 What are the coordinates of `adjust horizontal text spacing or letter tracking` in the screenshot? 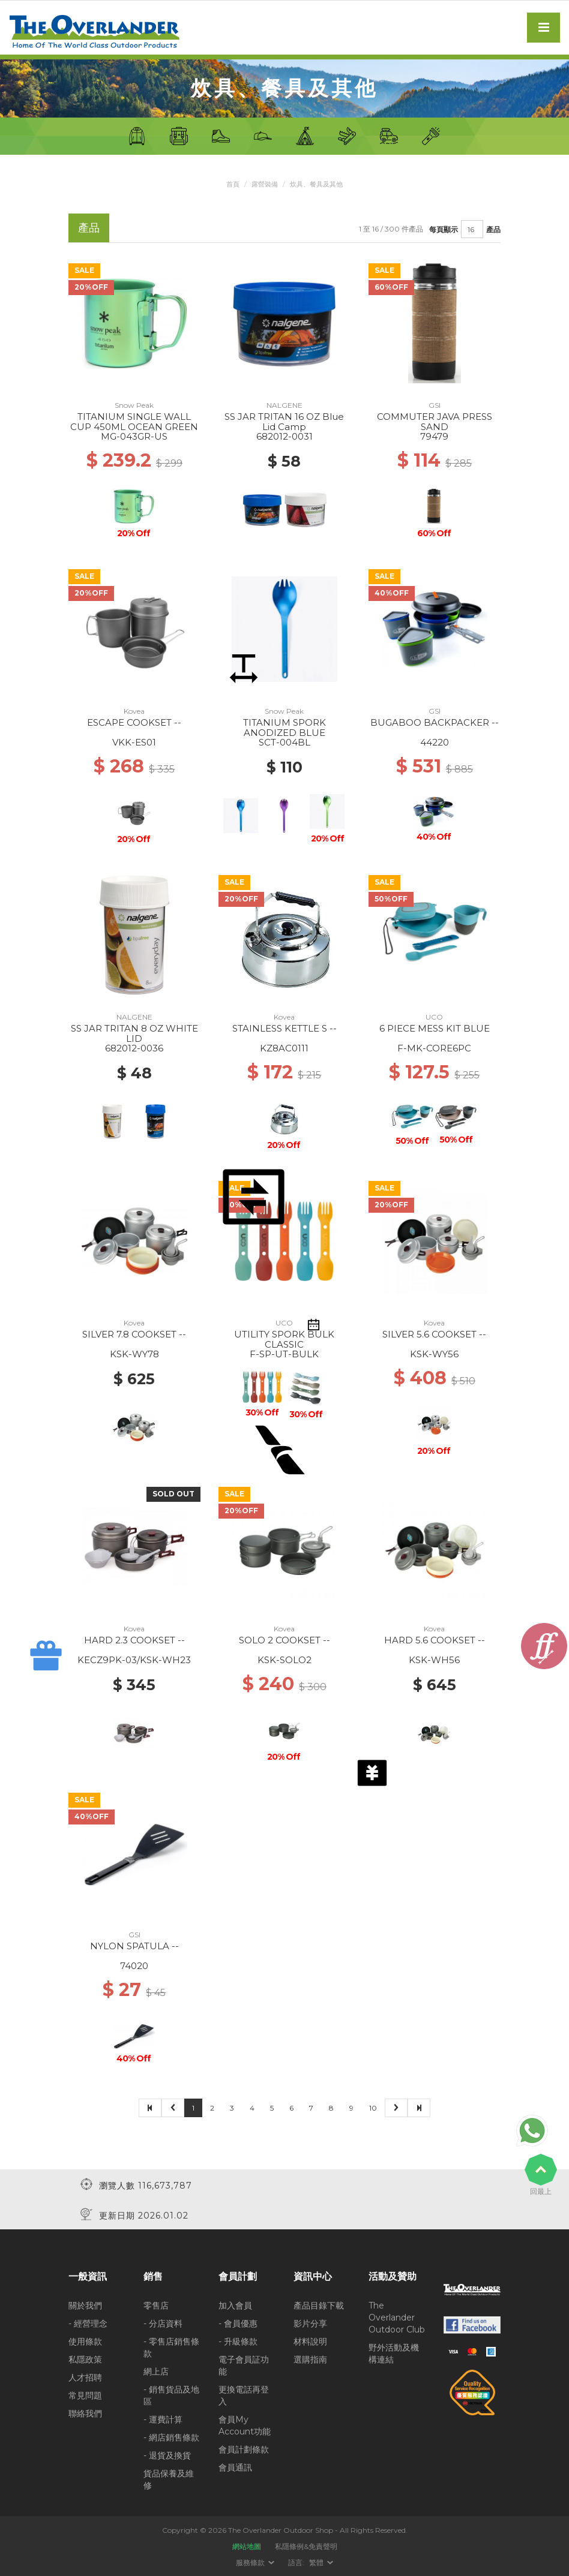 It's located at (244, 668).